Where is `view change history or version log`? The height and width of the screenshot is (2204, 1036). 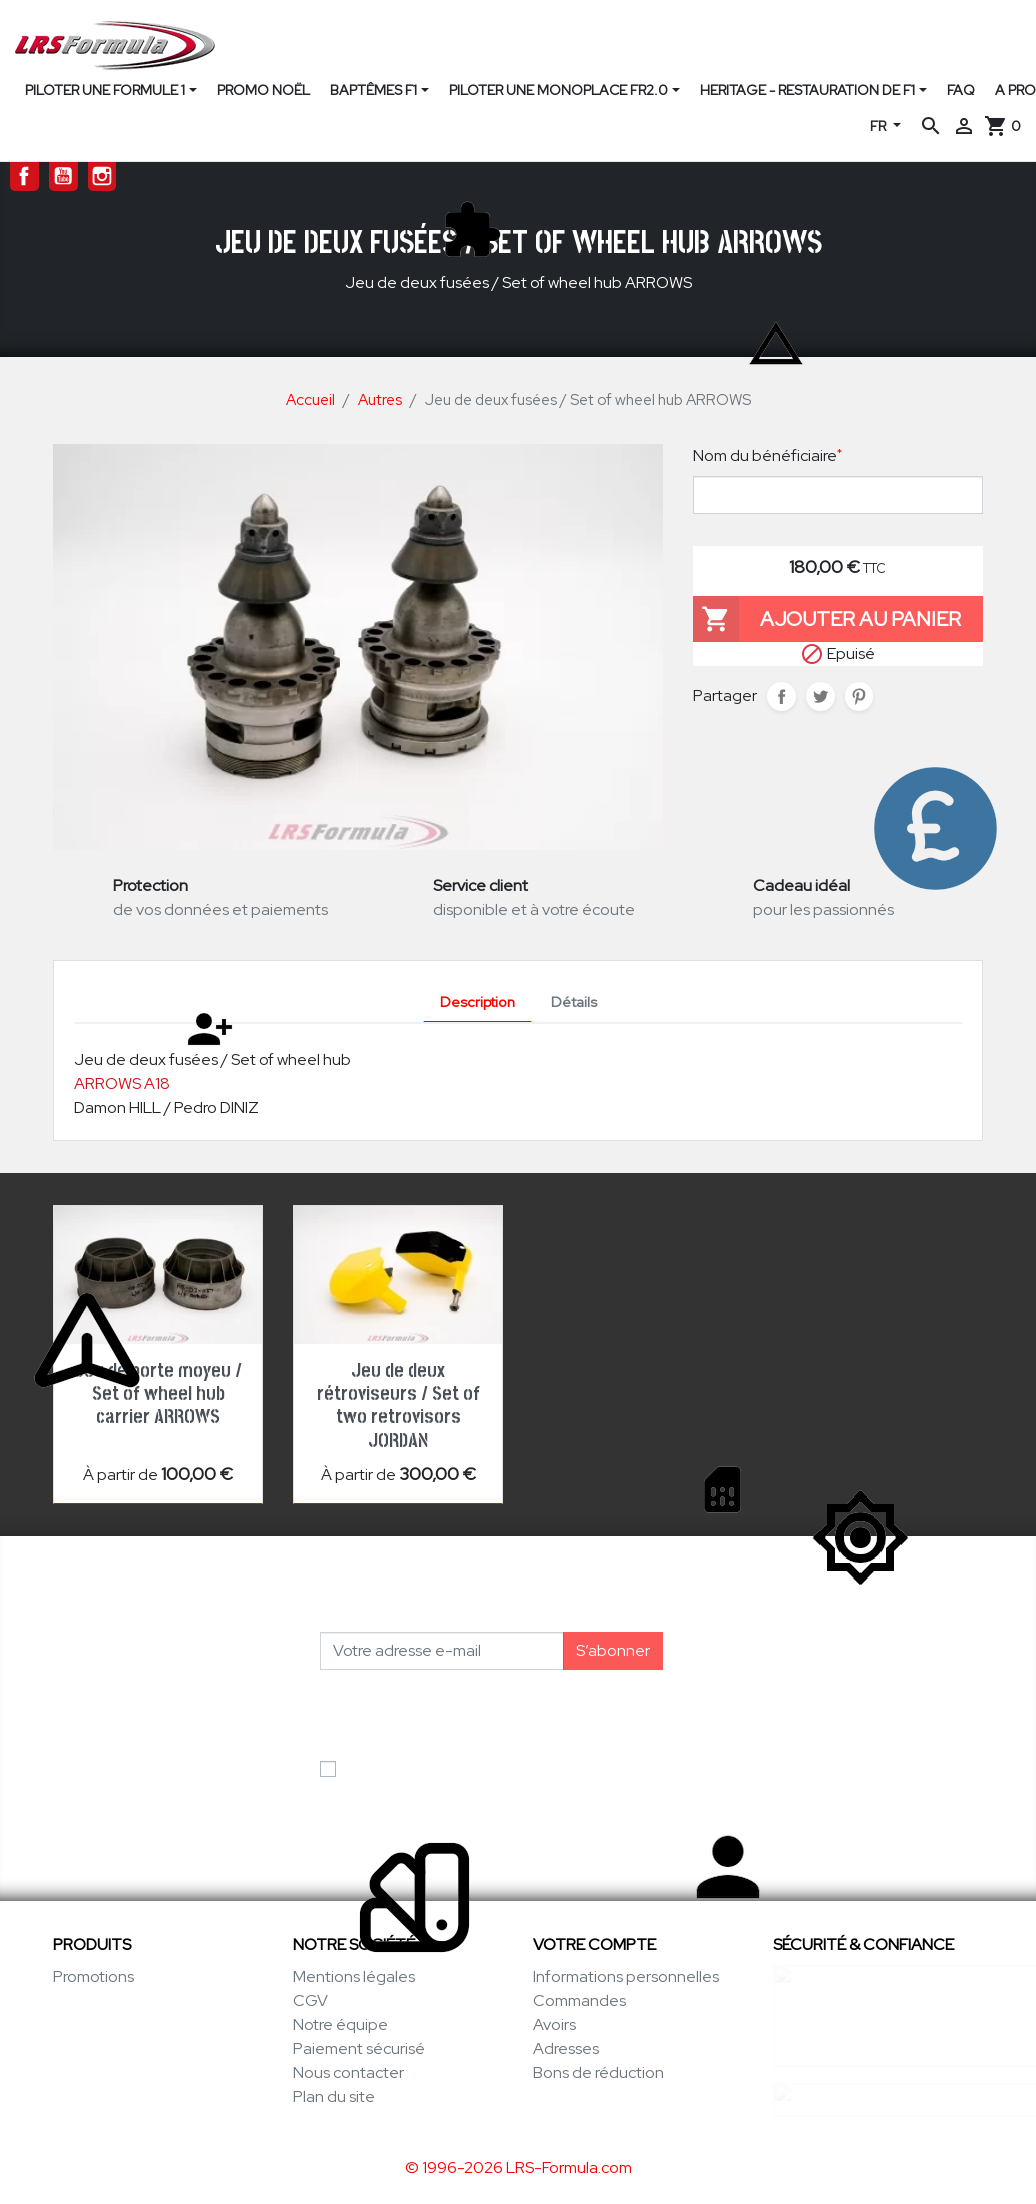 view change history or version log is located at coordinates (776, 343).